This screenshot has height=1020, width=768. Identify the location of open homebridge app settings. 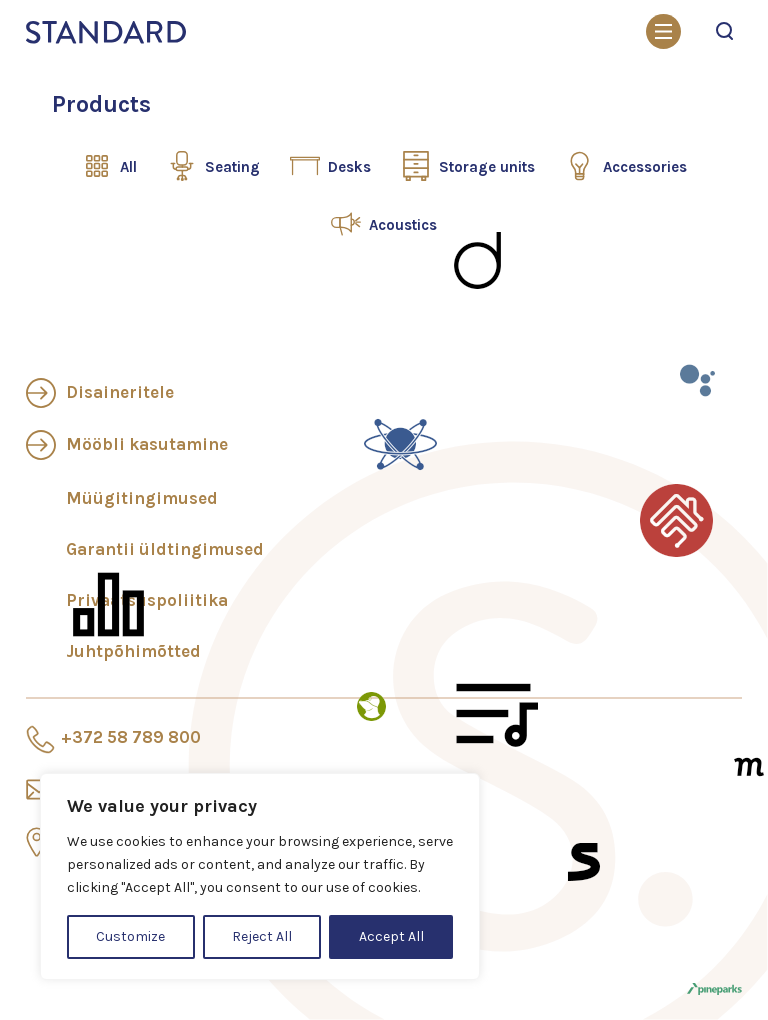
(676, 520).